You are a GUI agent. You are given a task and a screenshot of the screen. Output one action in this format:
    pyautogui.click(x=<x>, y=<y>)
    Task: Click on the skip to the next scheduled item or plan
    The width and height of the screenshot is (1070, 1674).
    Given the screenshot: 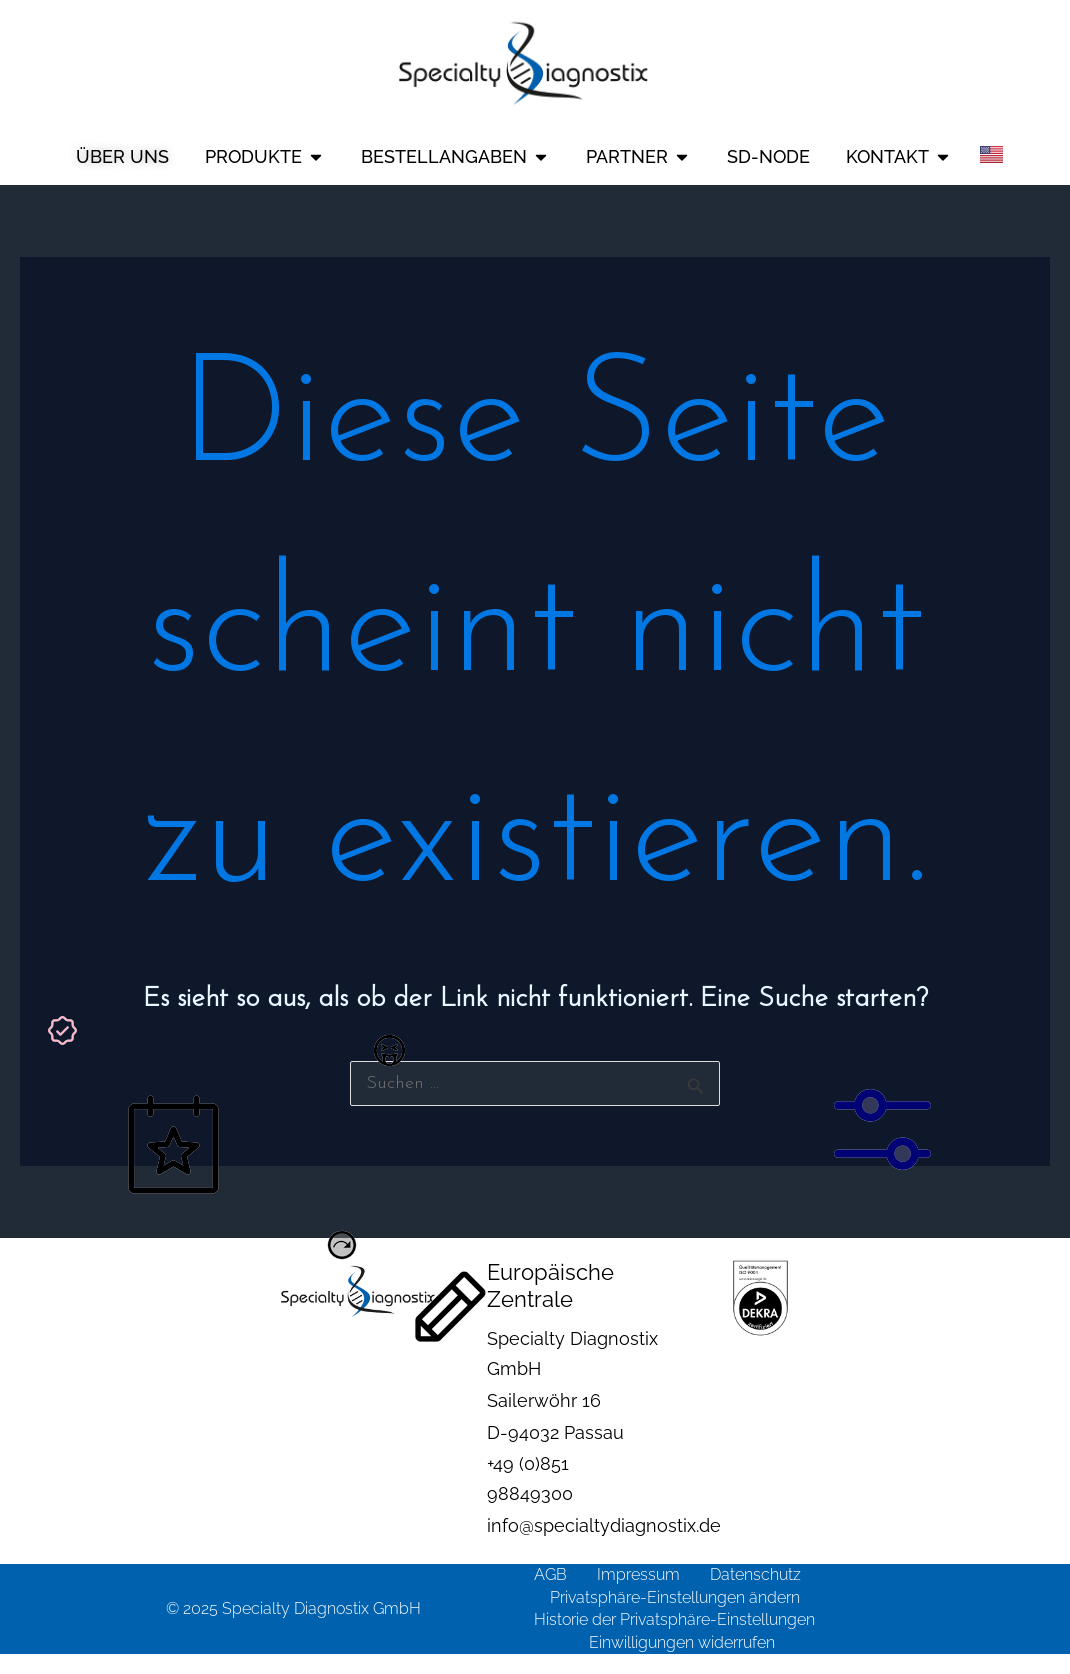 What is the action you would take?
    pyautogui.click(x=342, y=1245)
    